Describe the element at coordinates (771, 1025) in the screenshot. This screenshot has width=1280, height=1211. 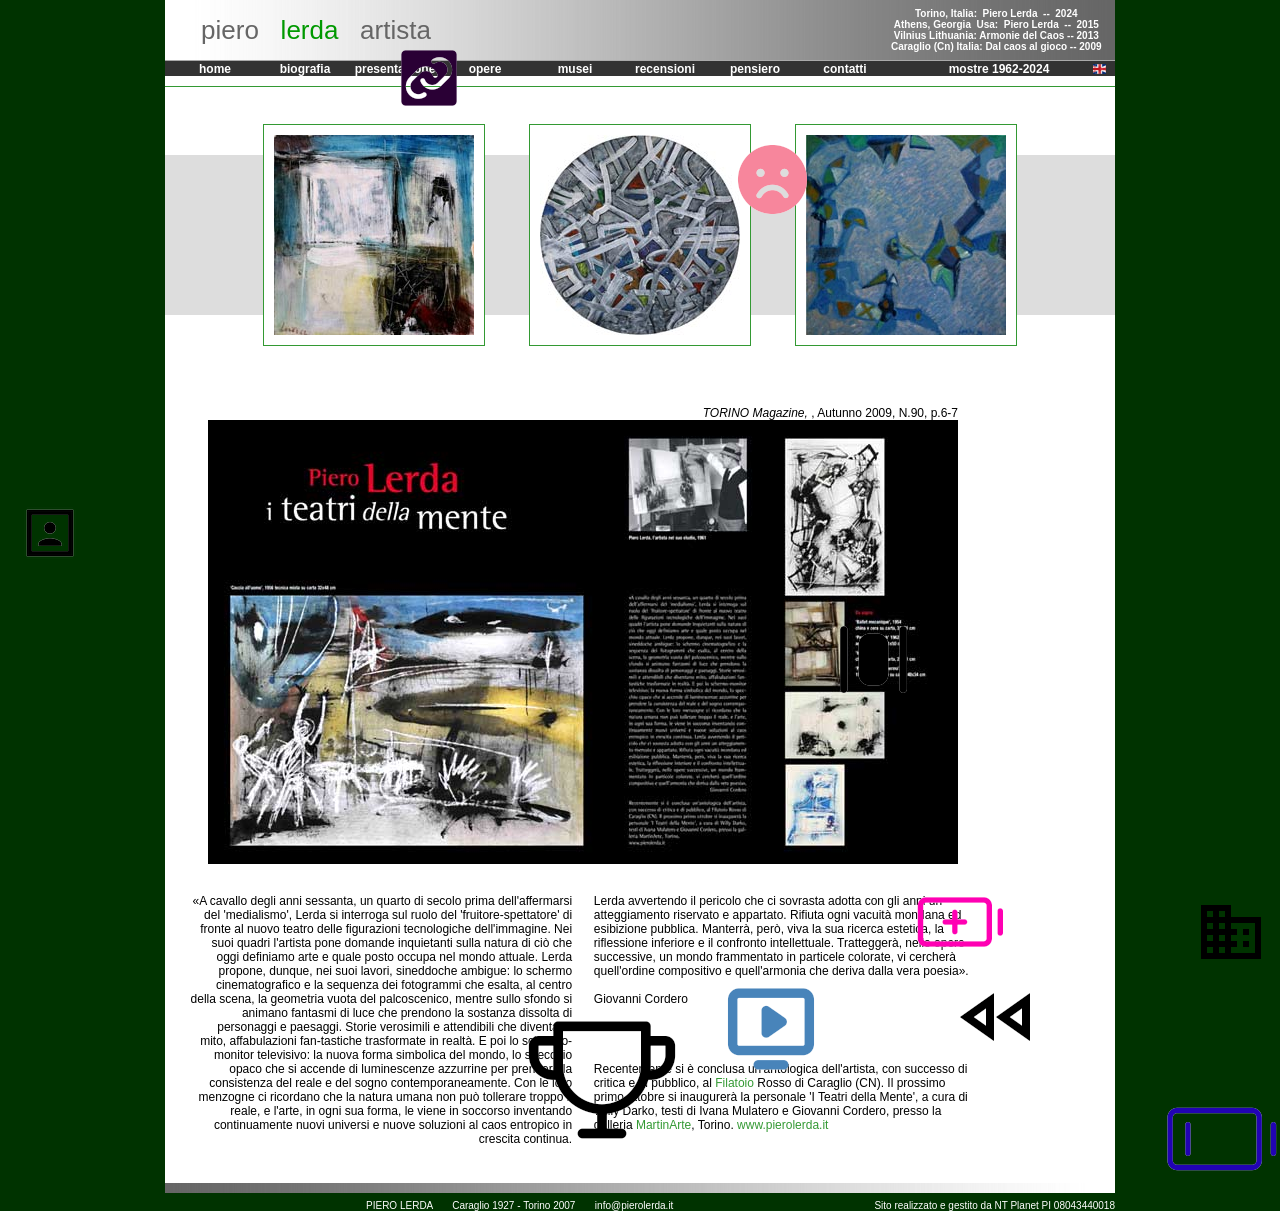
I see `play video on monitor or screen` at that location.